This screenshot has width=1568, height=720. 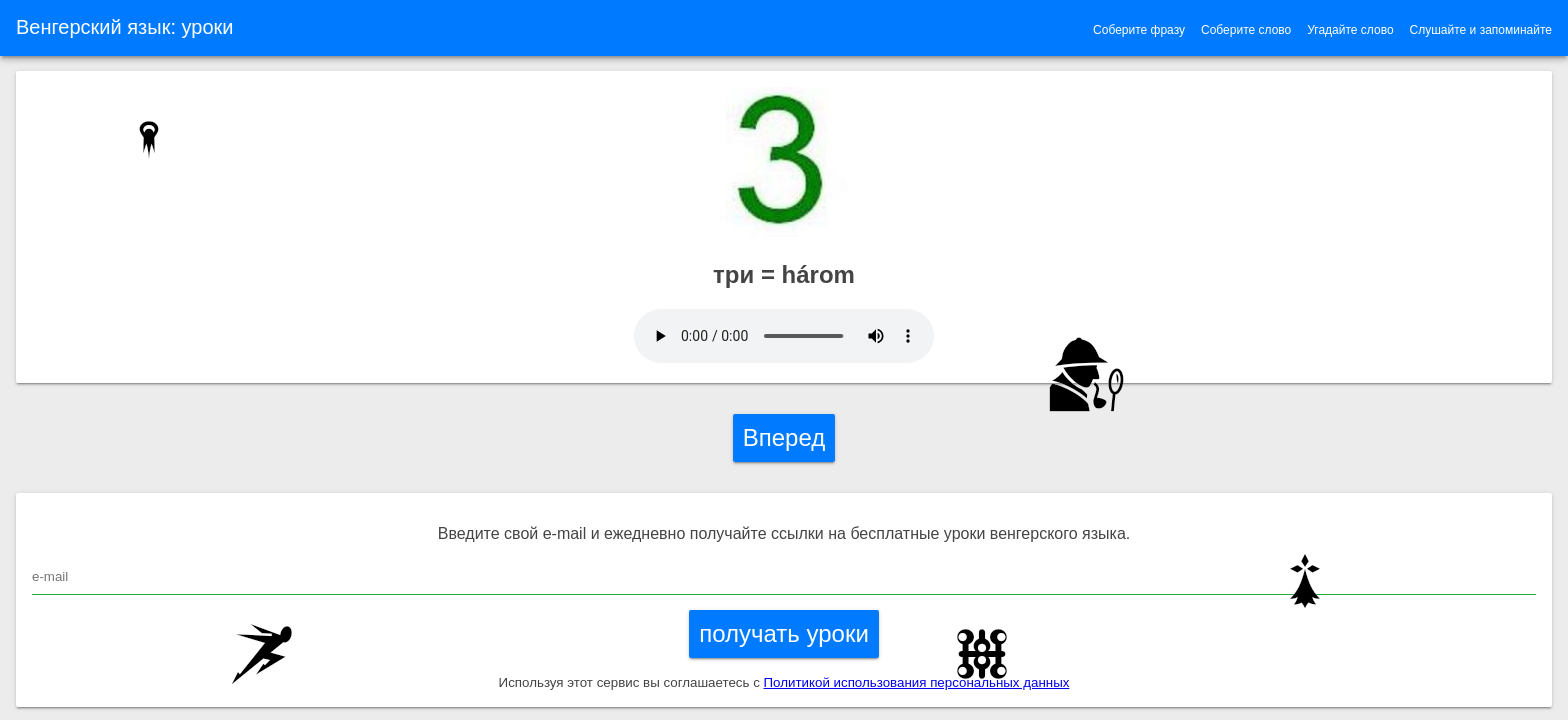 I want to click on search or investigate content, so click(x=1087, y=374).